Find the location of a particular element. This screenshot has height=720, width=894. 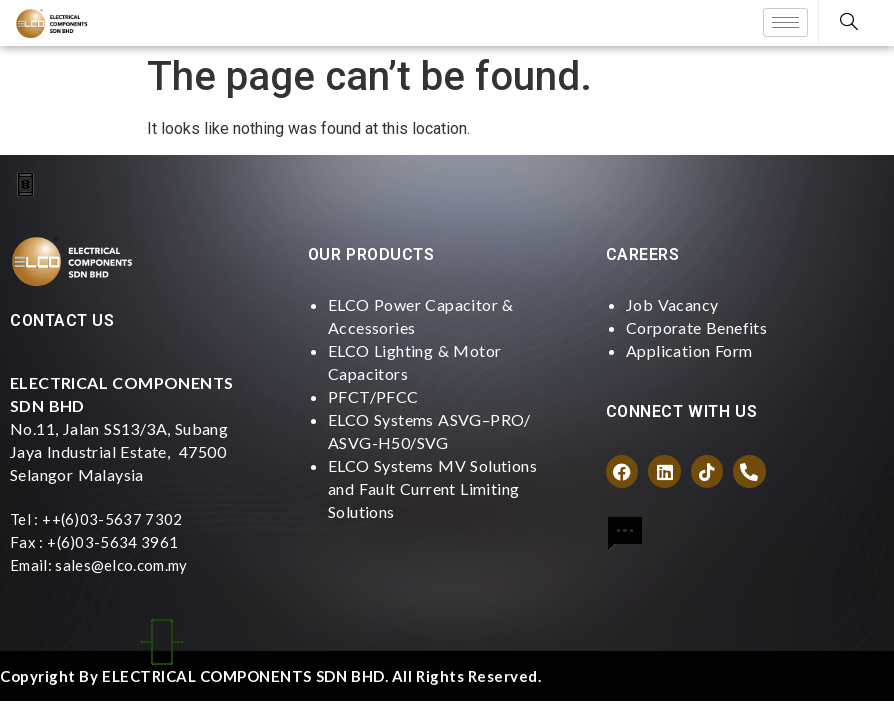

book an appointment or reservation online is located at coordinates (25, 184).